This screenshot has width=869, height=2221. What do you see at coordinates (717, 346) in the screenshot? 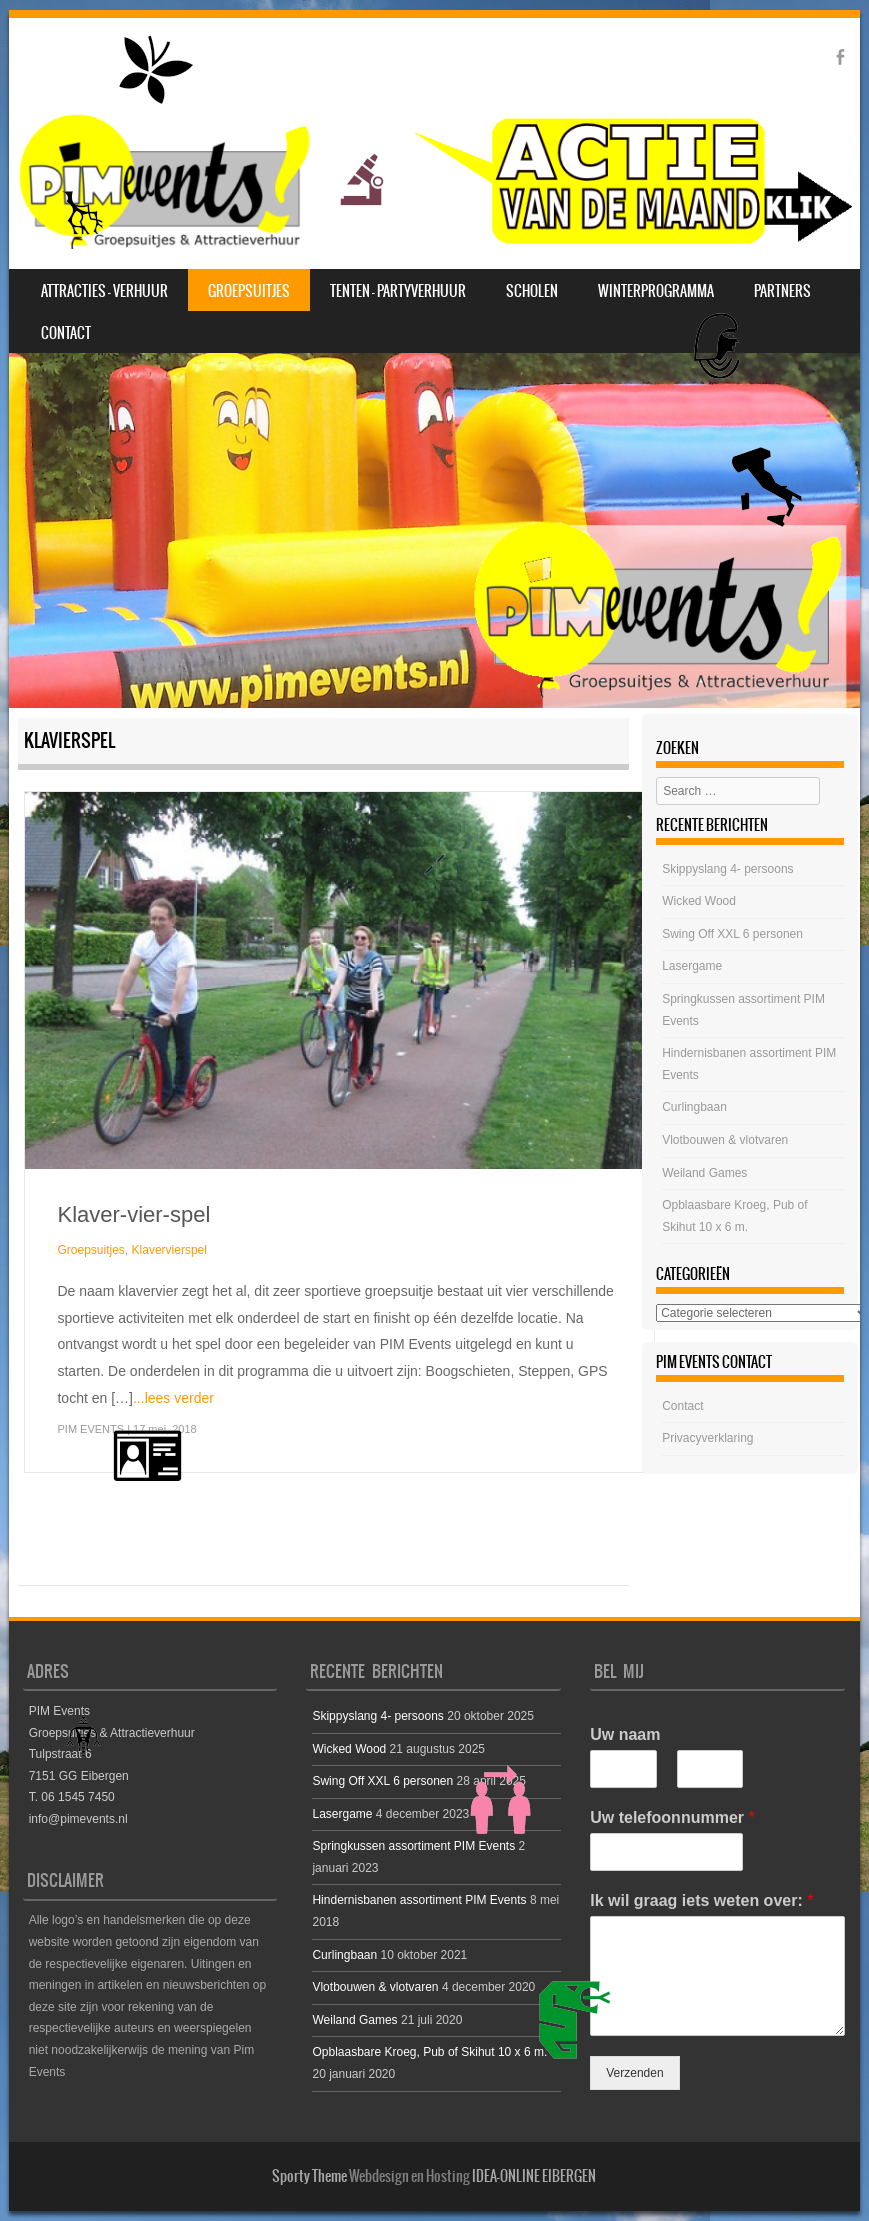
I see `select egyptian theme or civilization` at bounding box center [717, 346].